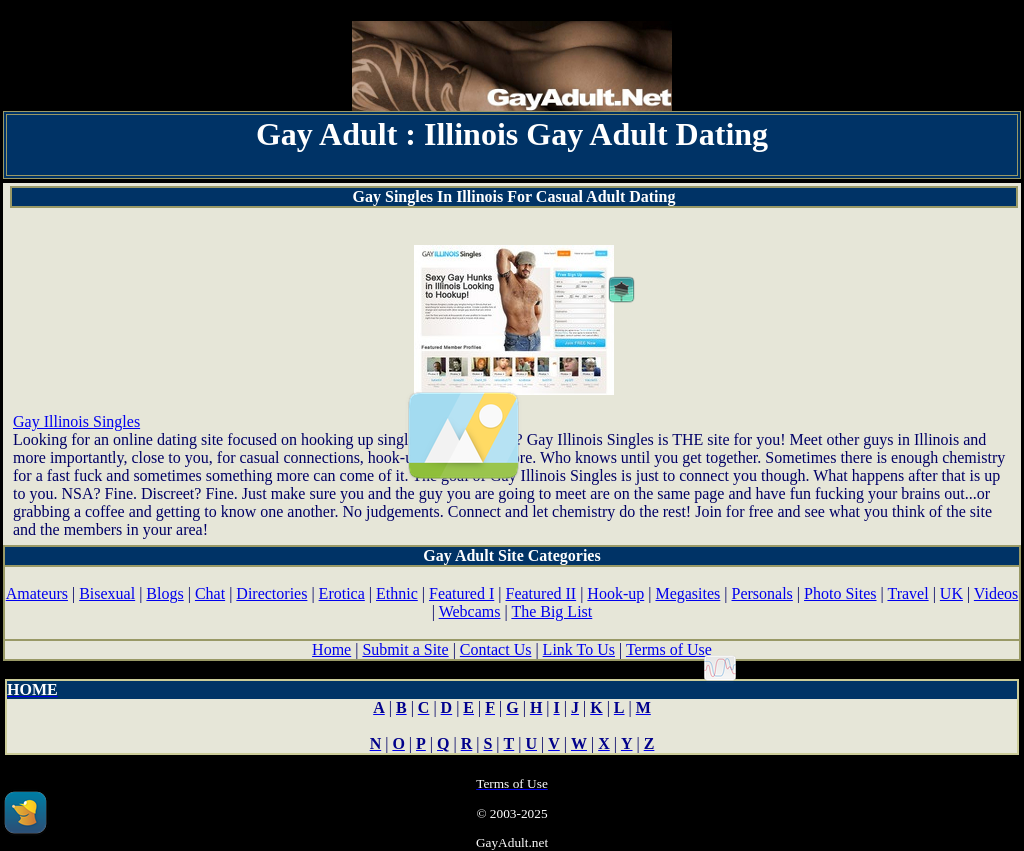  I want to click on launch the GNOME Mines puzzle game, so click(621, 289).